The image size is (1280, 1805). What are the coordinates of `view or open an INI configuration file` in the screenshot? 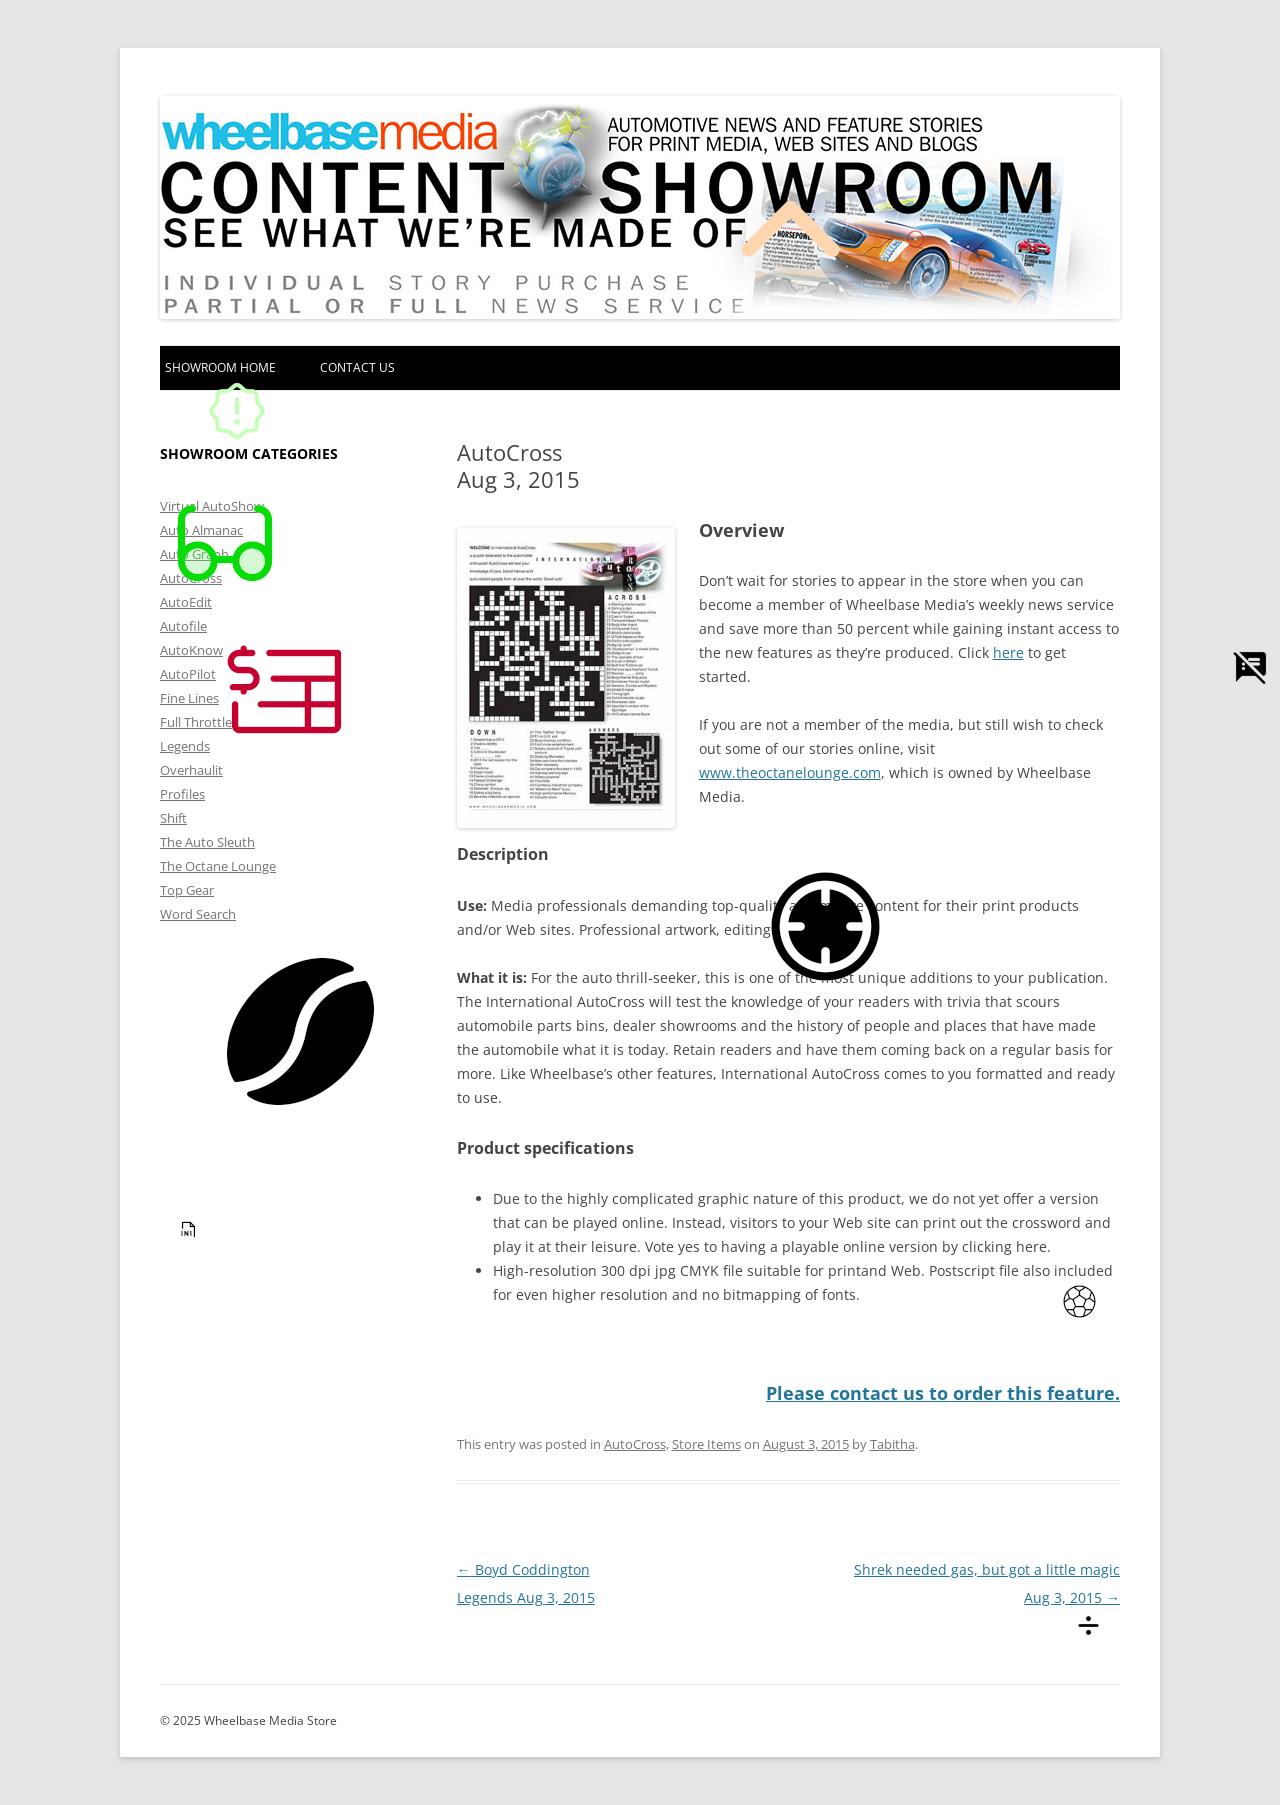 It's located at (188, 1229).